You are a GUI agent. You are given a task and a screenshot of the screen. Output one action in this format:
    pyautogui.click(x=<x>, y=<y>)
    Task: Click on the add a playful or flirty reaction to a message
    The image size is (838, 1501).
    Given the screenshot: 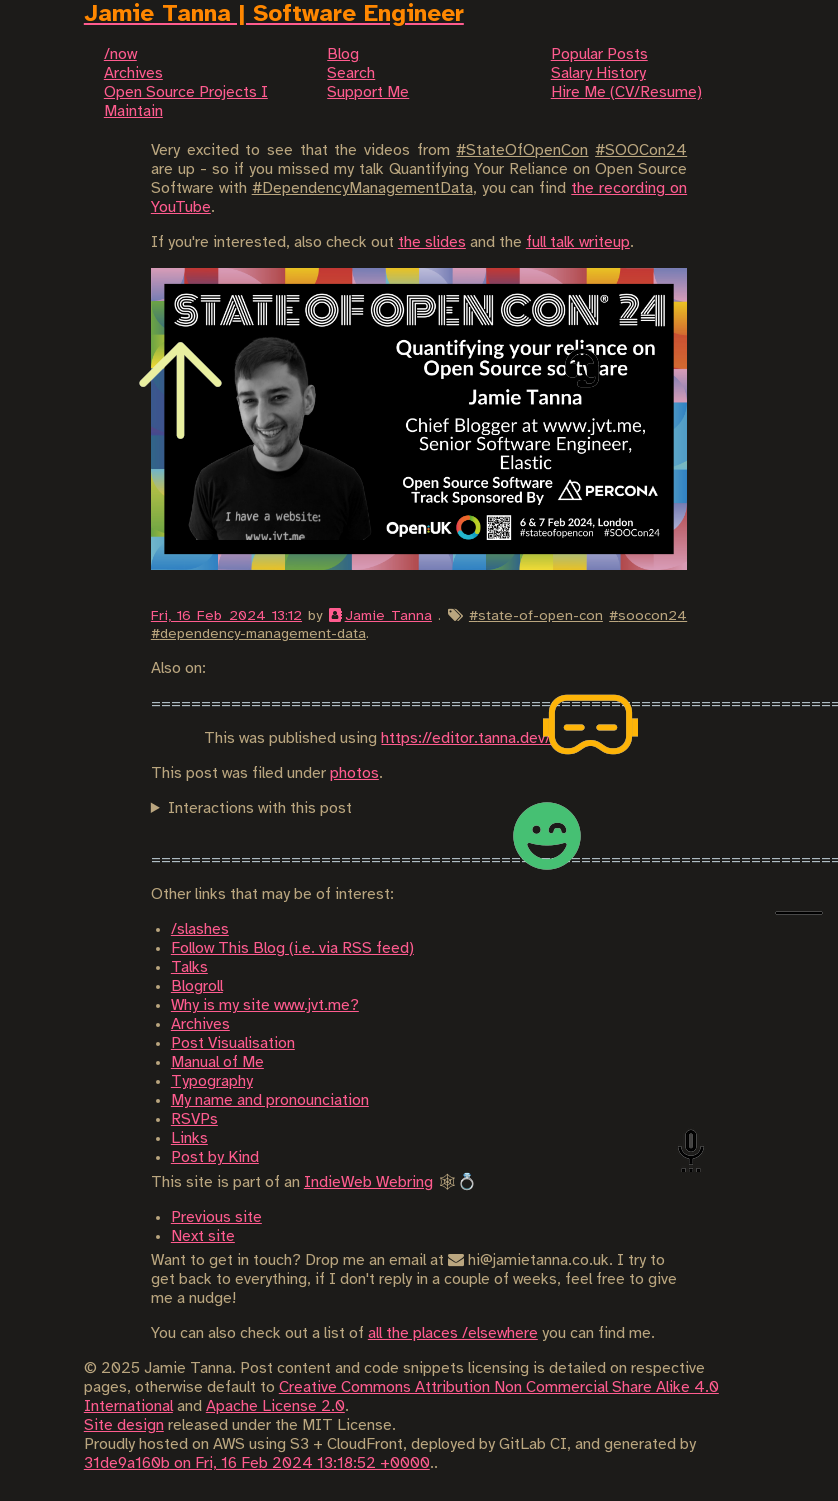 What is the action you would take?
    pyautogui.click(x=547, y=836)
    